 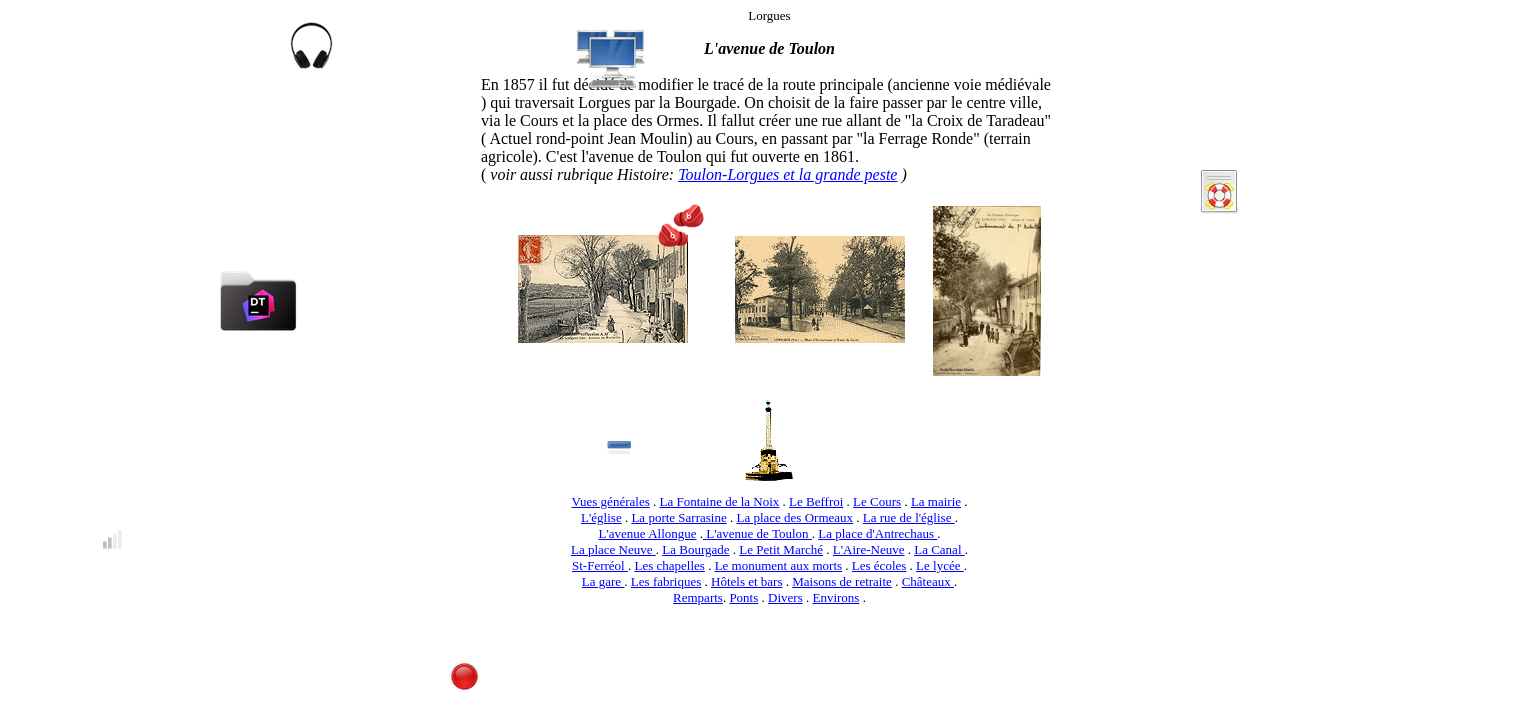 I want to click on remove an item from a list, so click(x=618, y=445).